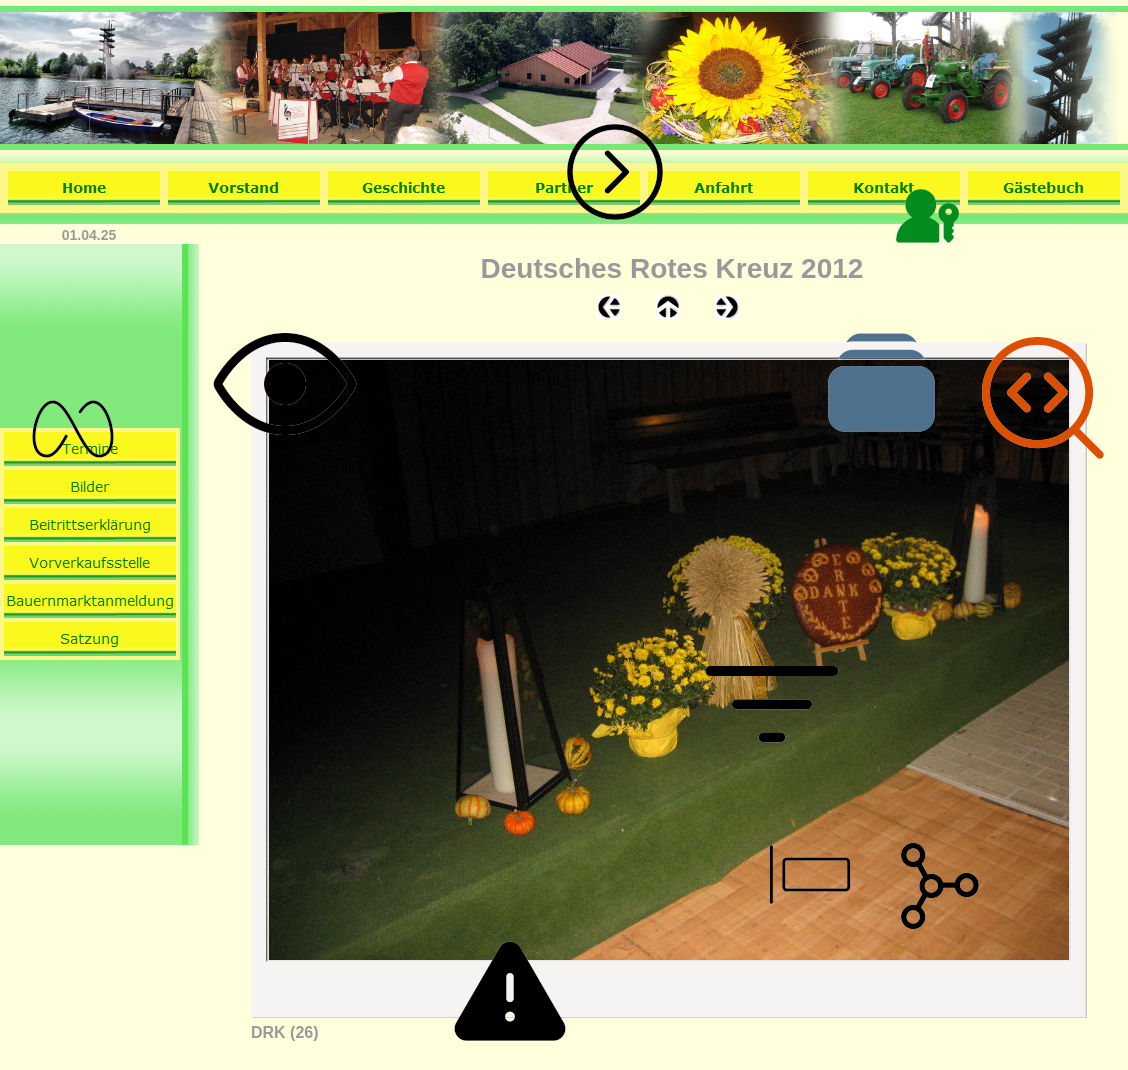 This screenshot has width=1128, height=1070. Describe the element at coordinates (615, 172) in the screenshot. I see `go to next item or step` at that location.